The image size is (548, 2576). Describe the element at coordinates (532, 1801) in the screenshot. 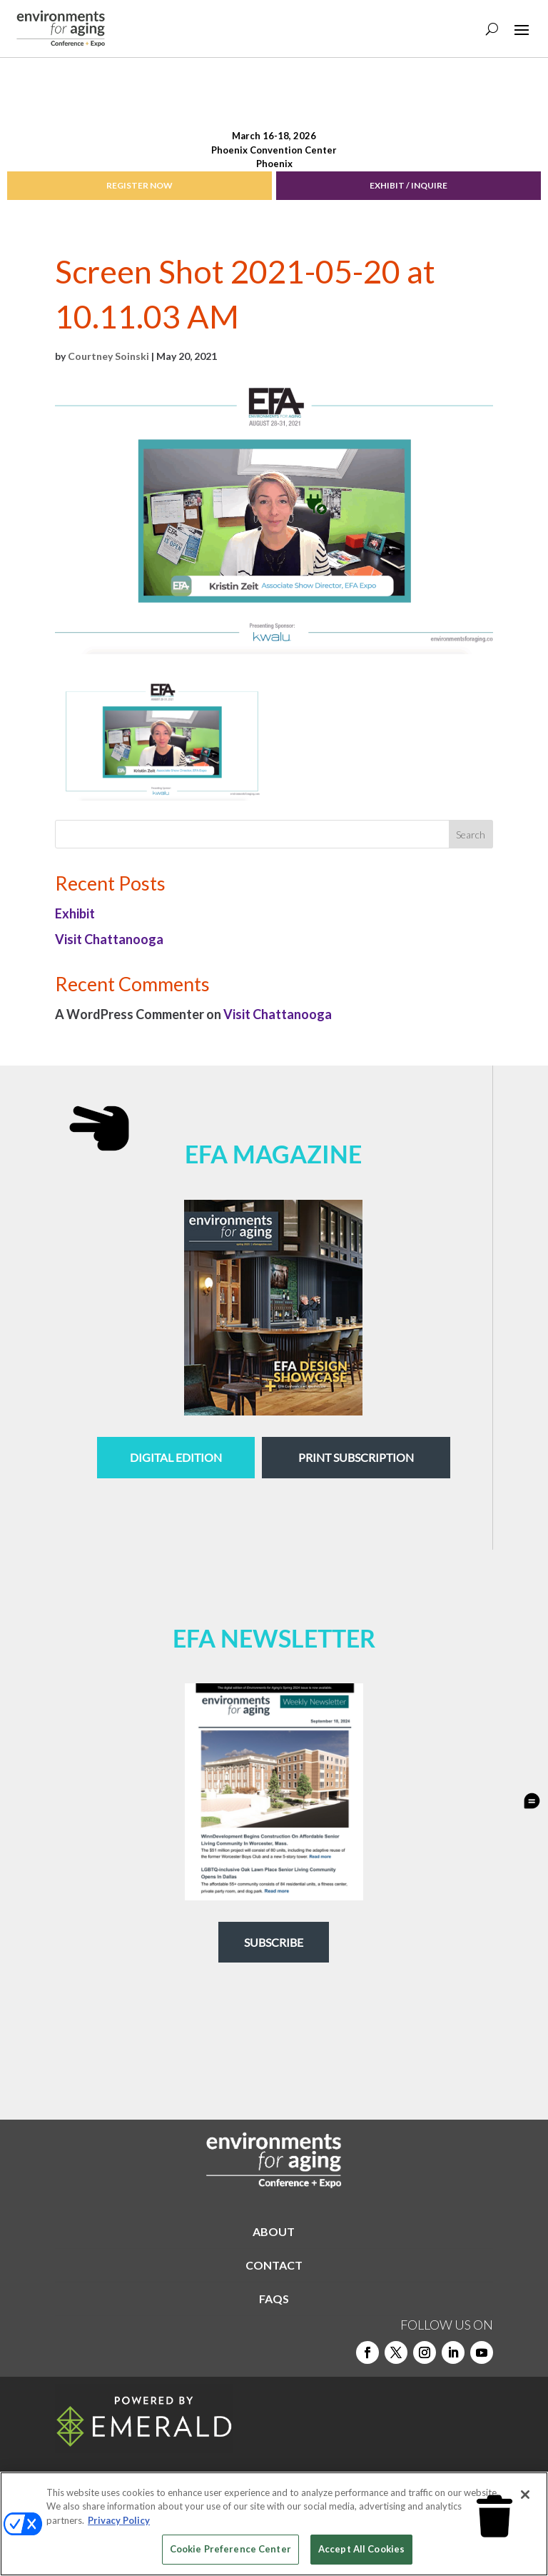

I see `open chat or messaging` at that location.